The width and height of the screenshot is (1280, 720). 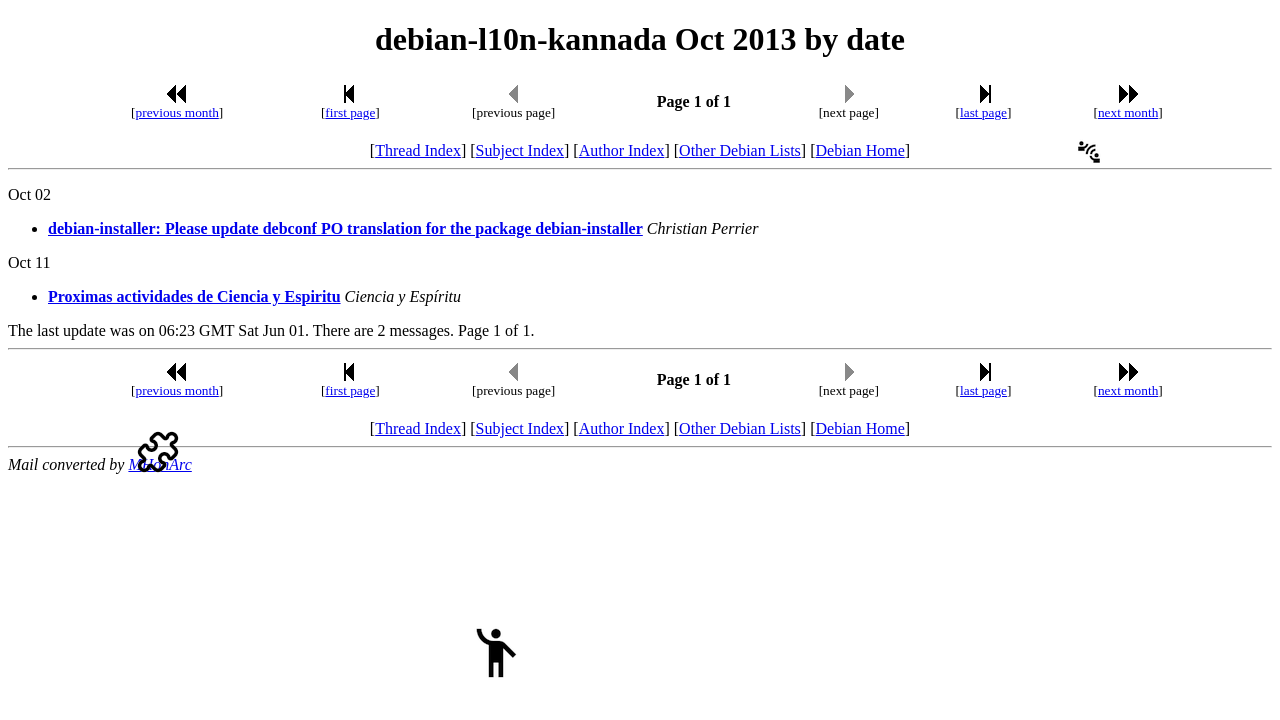 I want to click on access people or contacts, so click(x=496, y=653).